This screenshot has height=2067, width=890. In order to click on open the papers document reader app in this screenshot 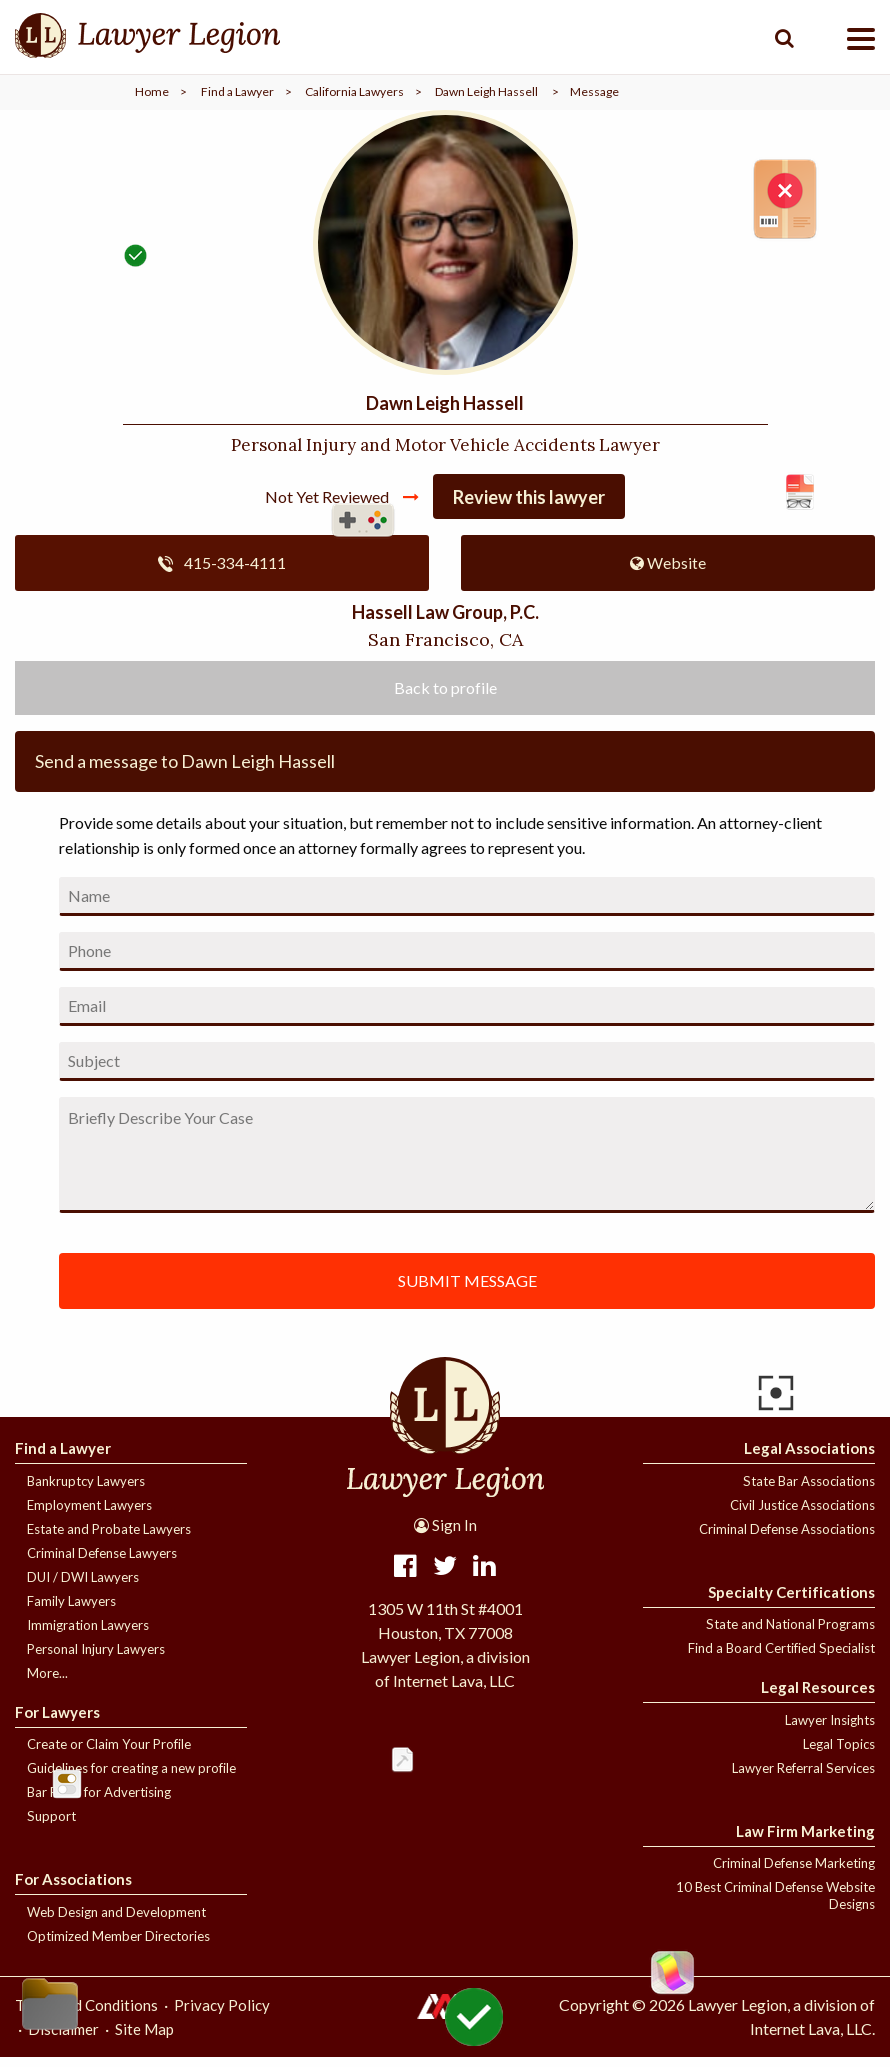, I will do `click(800, 492)`.